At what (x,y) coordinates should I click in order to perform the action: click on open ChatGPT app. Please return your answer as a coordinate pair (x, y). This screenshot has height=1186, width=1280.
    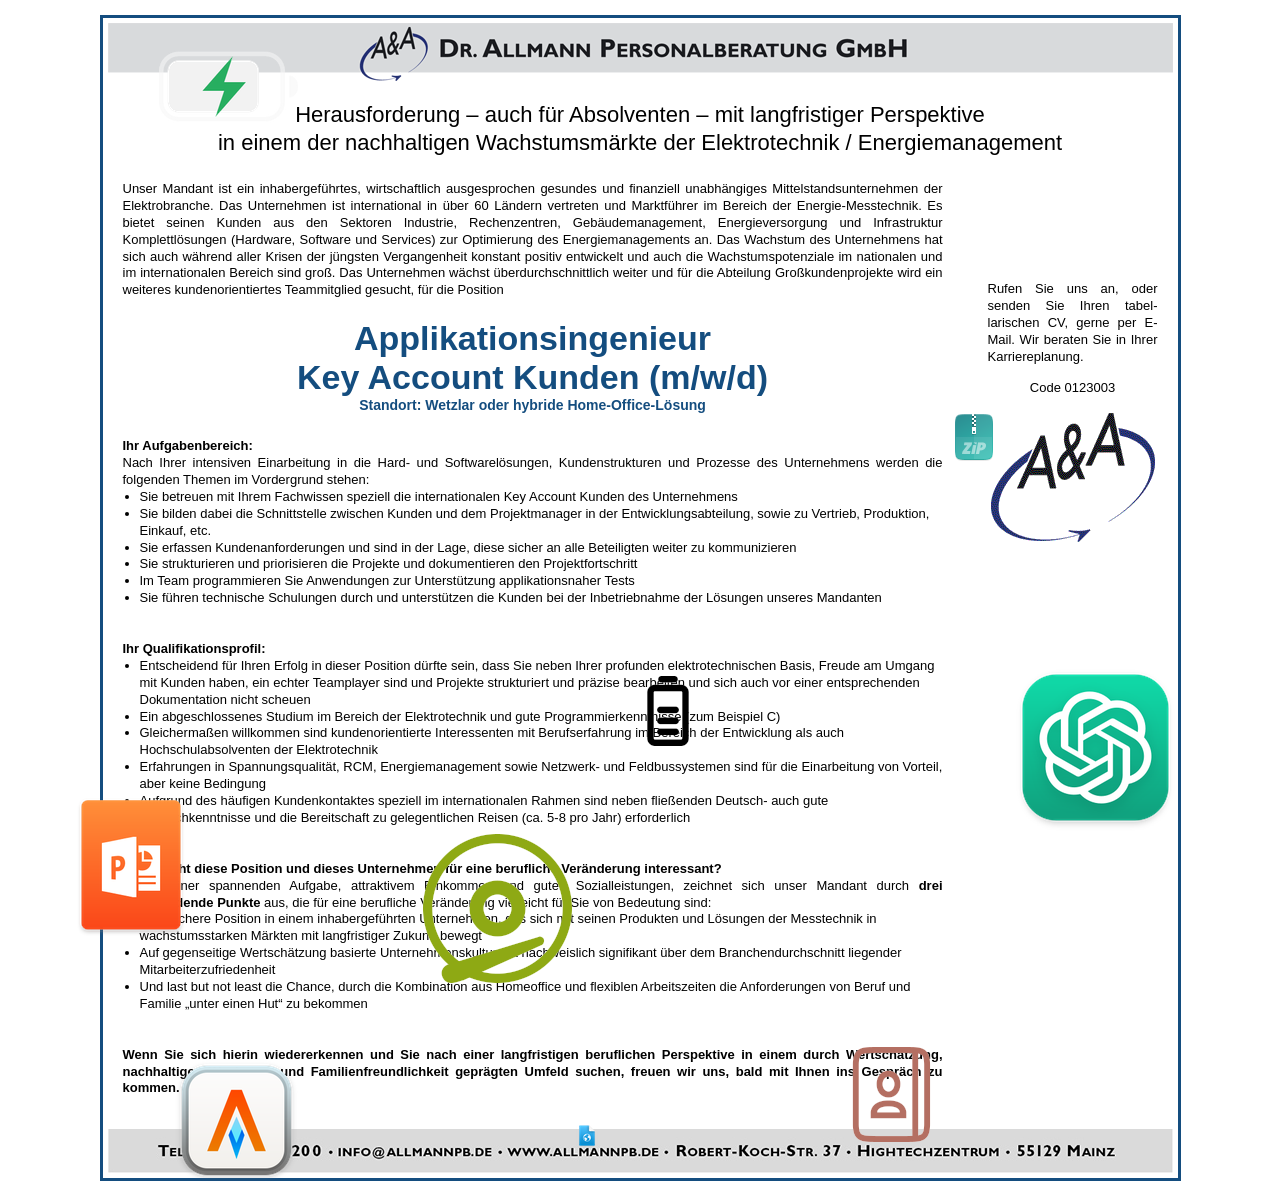
    Looking at the image, I should click on (1095, 747).